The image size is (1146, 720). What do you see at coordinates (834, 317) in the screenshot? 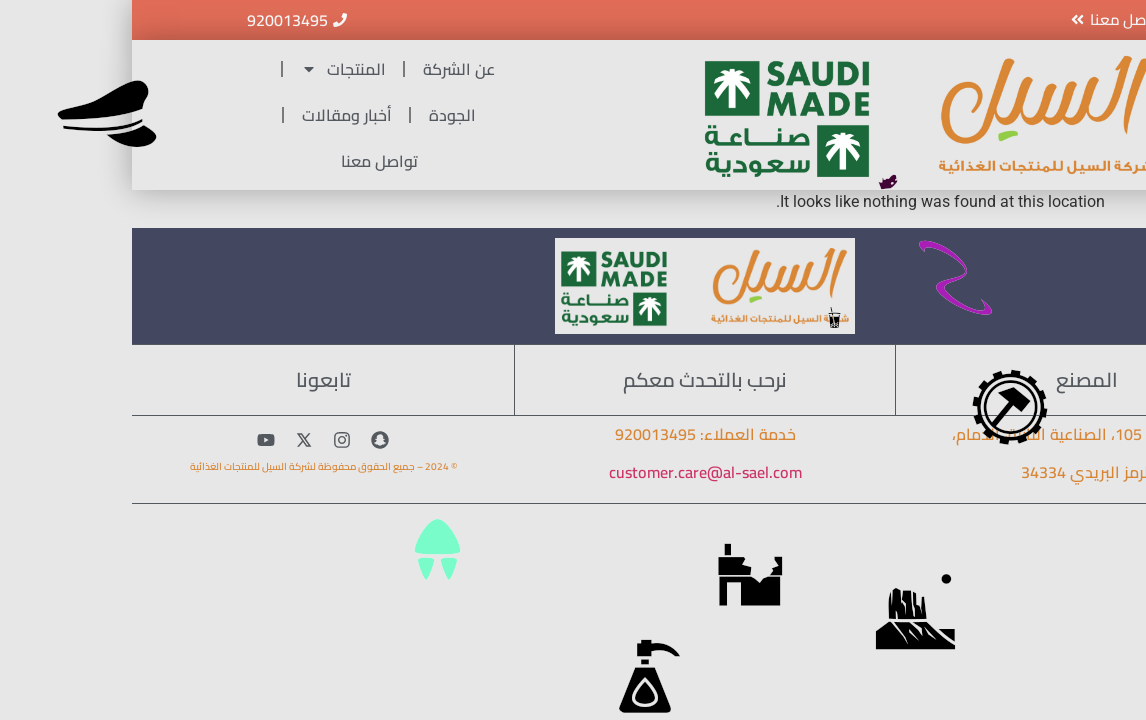
I see `order bubble tea or boba drinks` at bounding box center [834, 317].